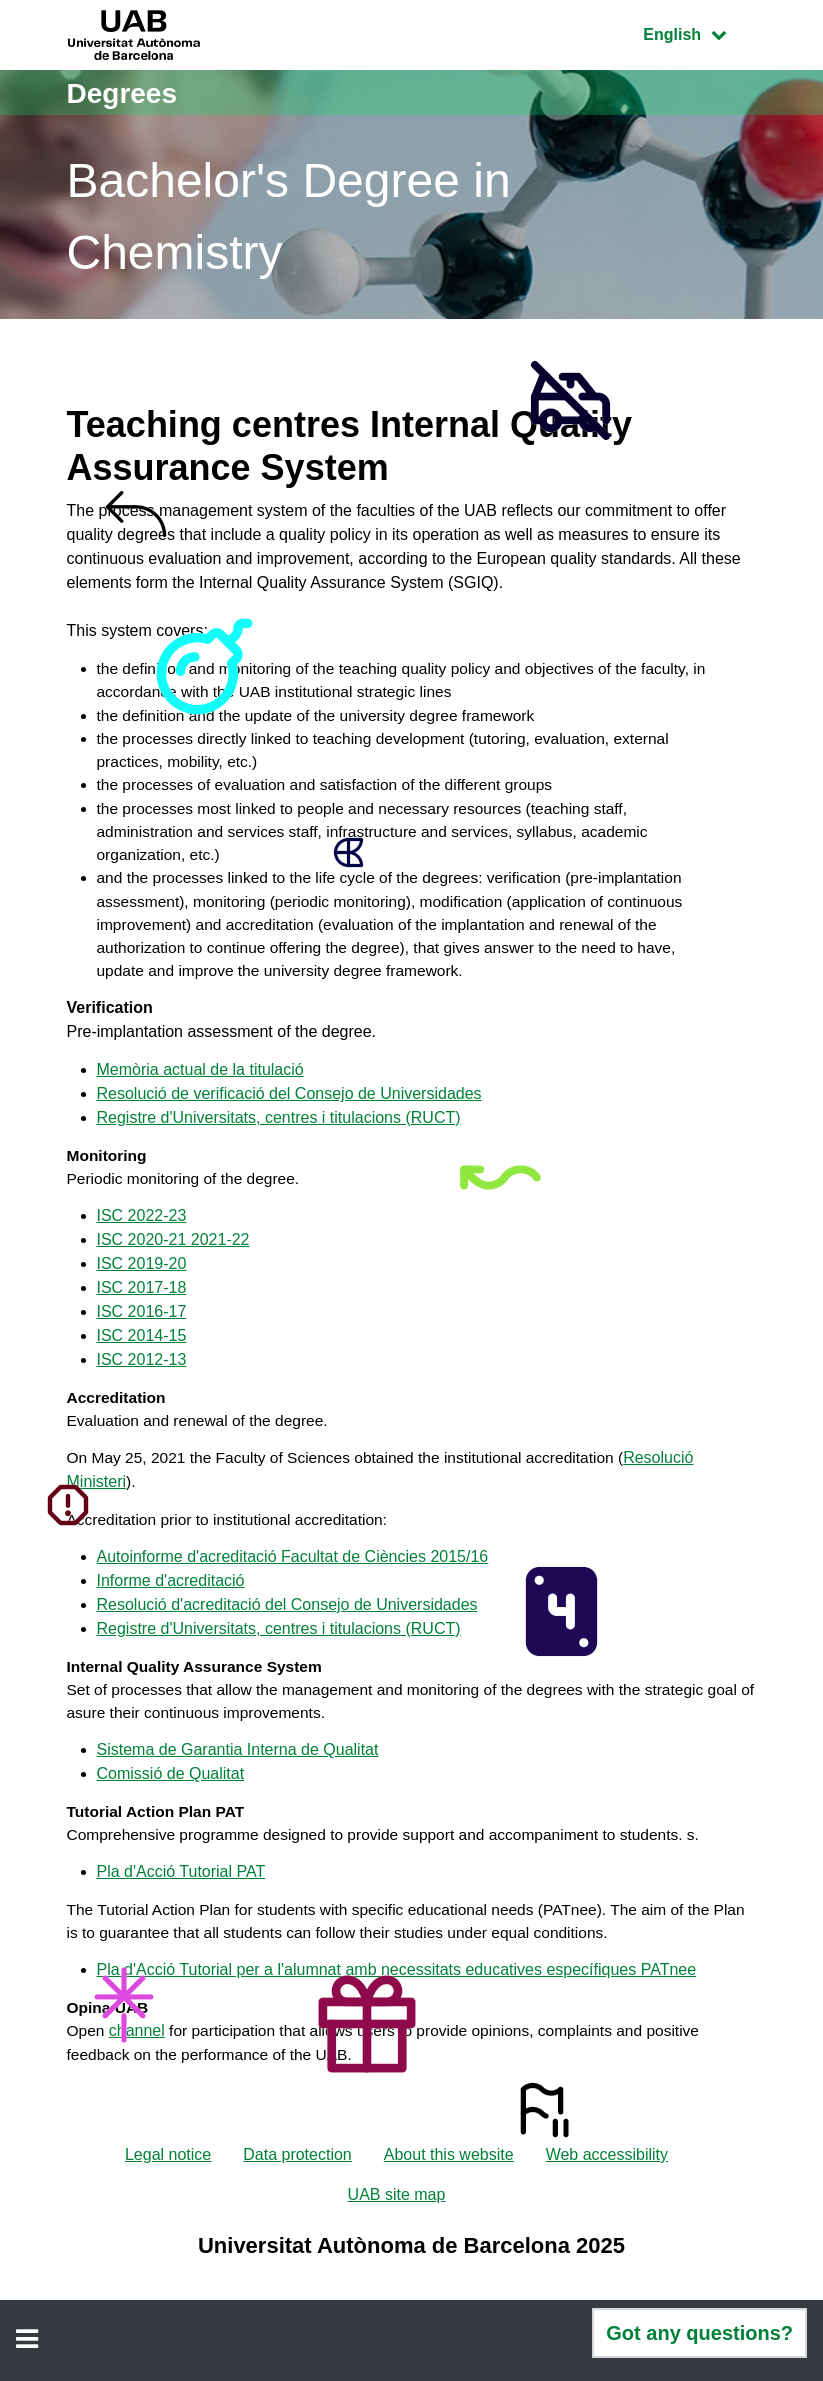 The image size is (823, 2381). What do you see at coordinates (500, 1177) in the screenshot?
I see `undo or revert to previous state` at bounding box center [500, 1177].